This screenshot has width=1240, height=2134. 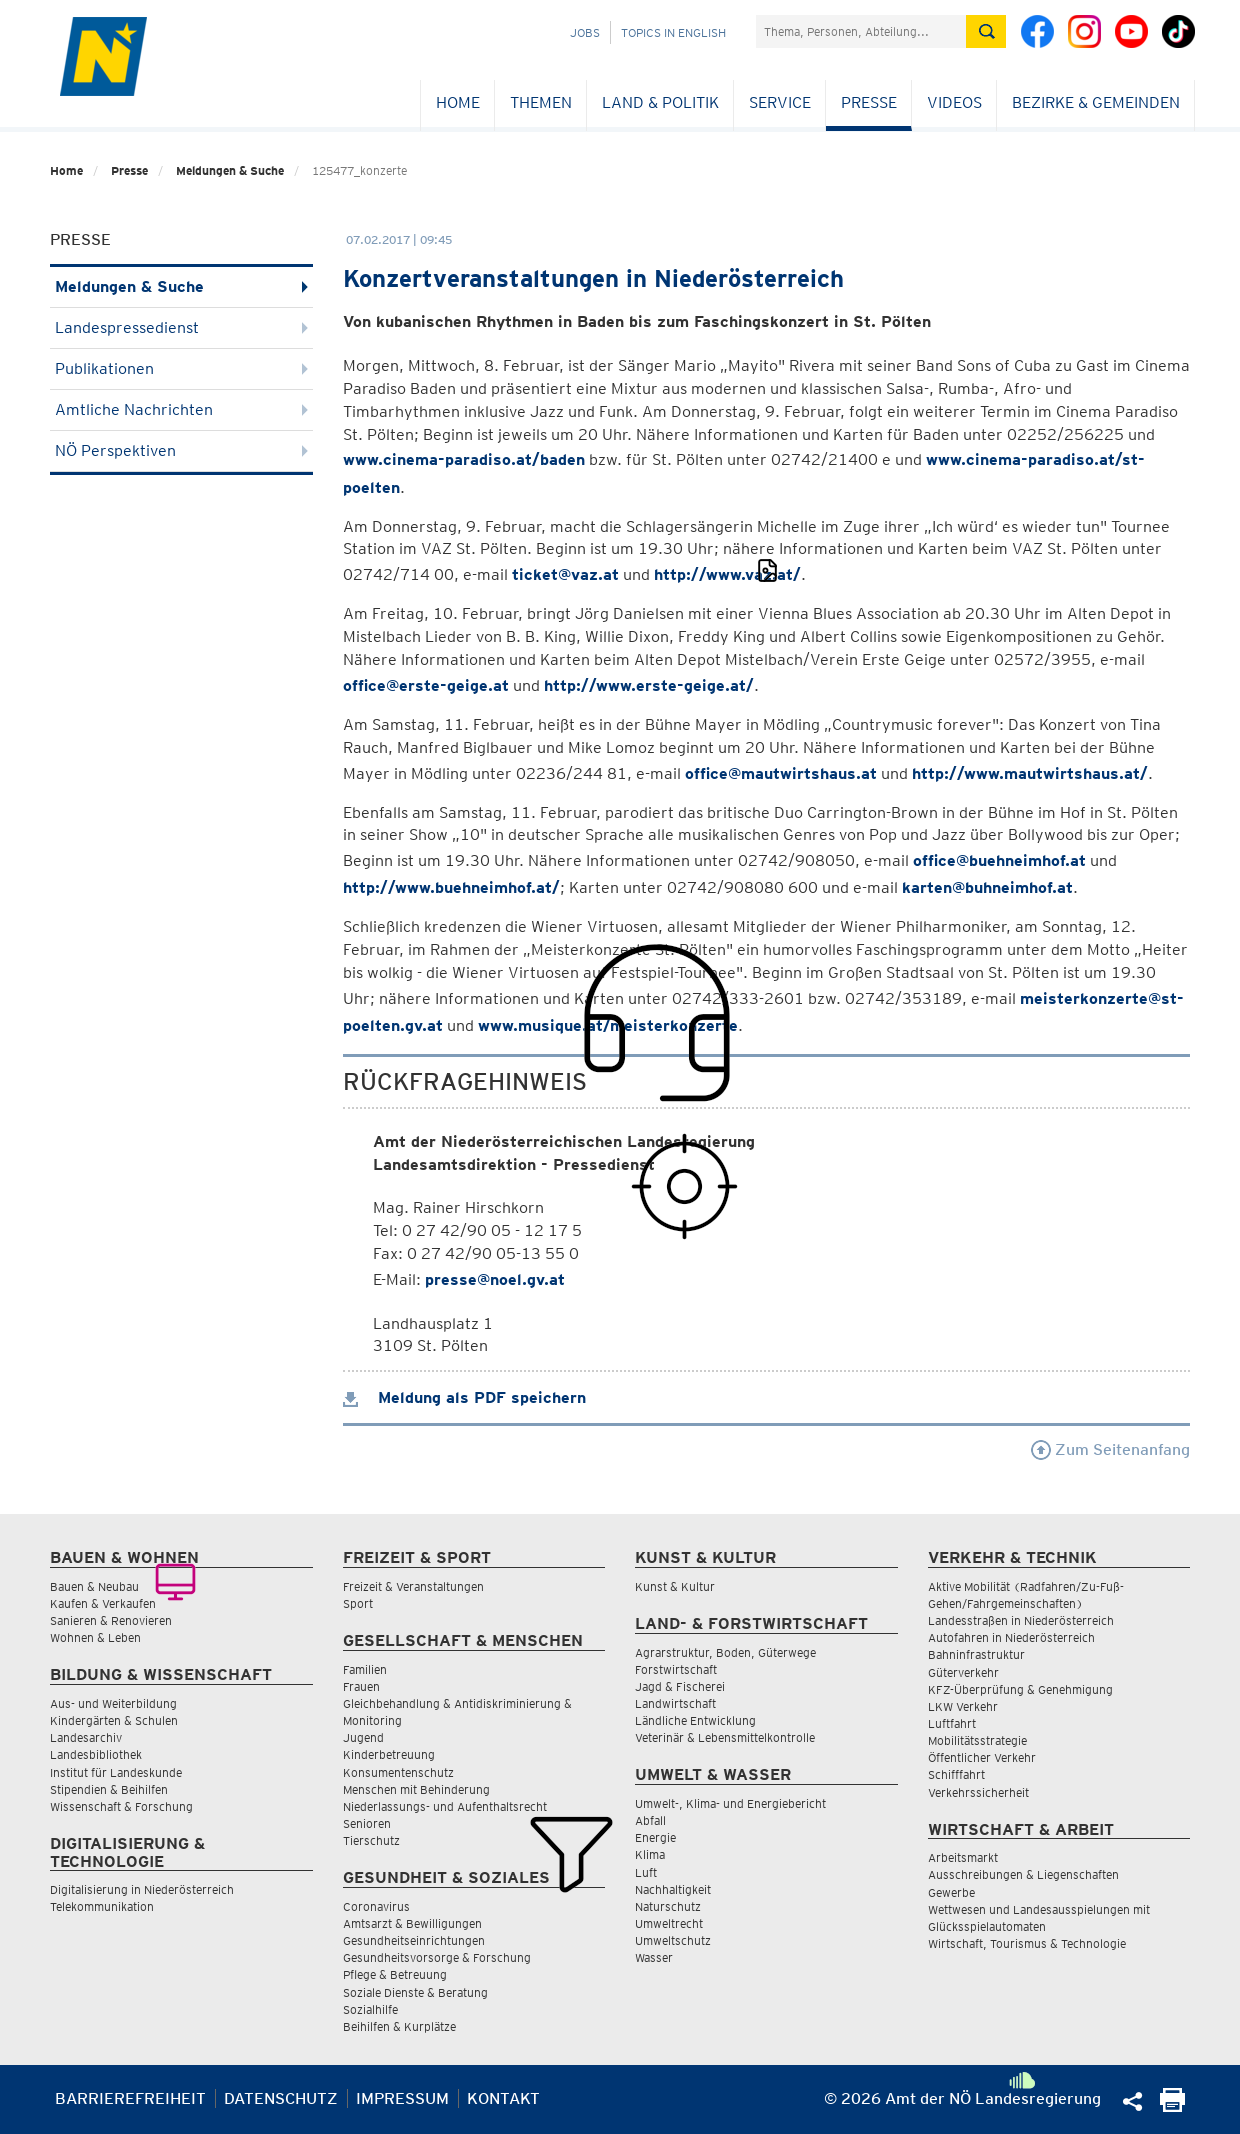 What do you see at coordinates (1022, 2081) in the screenshot?
I see `open soundcloud app` at bounding box center [1022, 2081].